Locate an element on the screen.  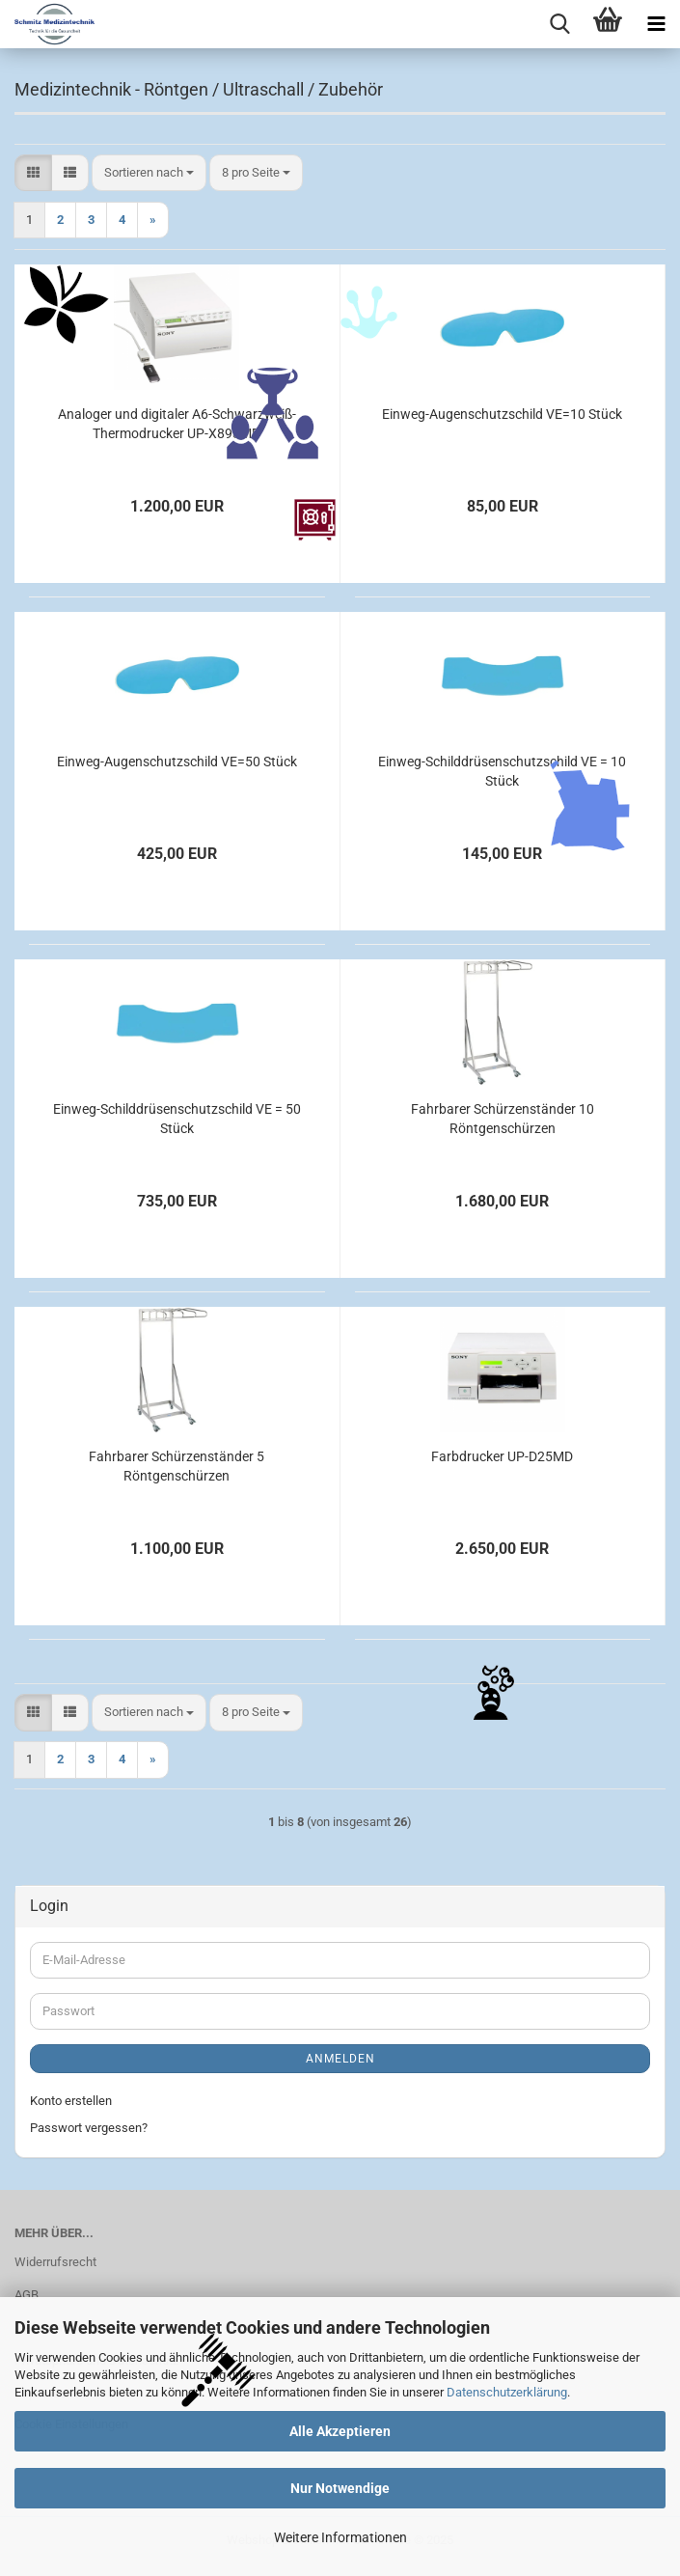
toy mallet or hammer tool icon is located at coordinates (218, 2369).